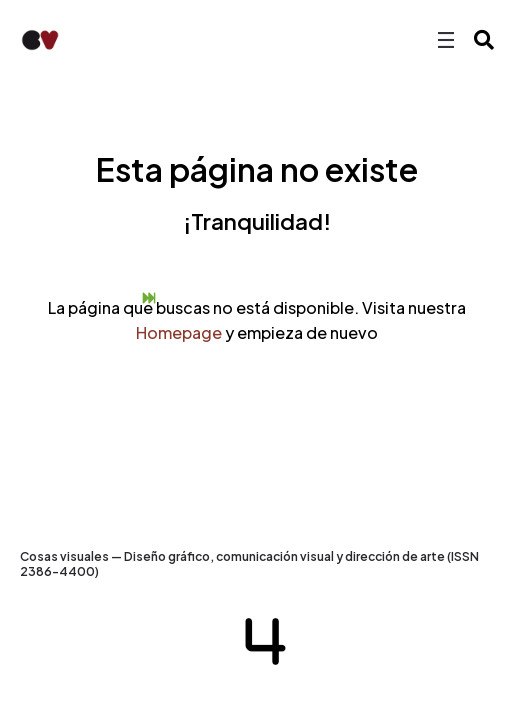 The image size is (514, 720). What do you see at coordinates (265, 641) in the screenshot?
I see `numeric indicator showing the number four` at bounding box center [265, 641].